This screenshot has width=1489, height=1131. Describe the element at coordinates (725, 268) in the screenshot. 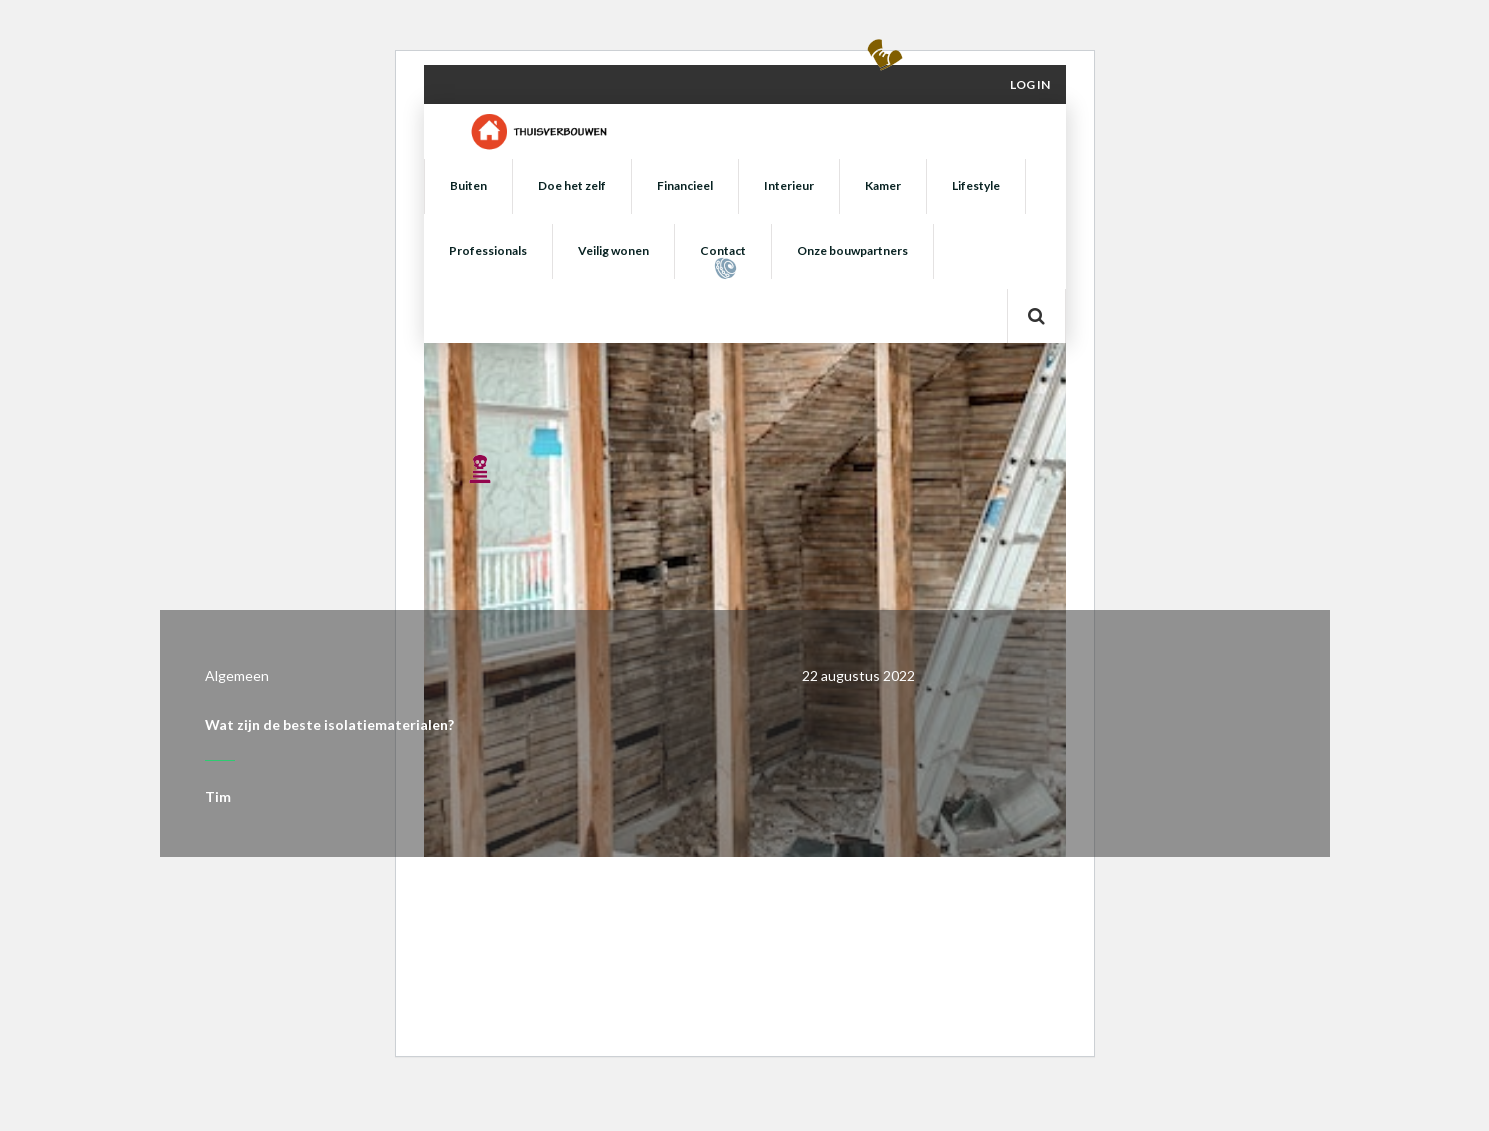

I see `decorative shell item in a crafting game` at that location.